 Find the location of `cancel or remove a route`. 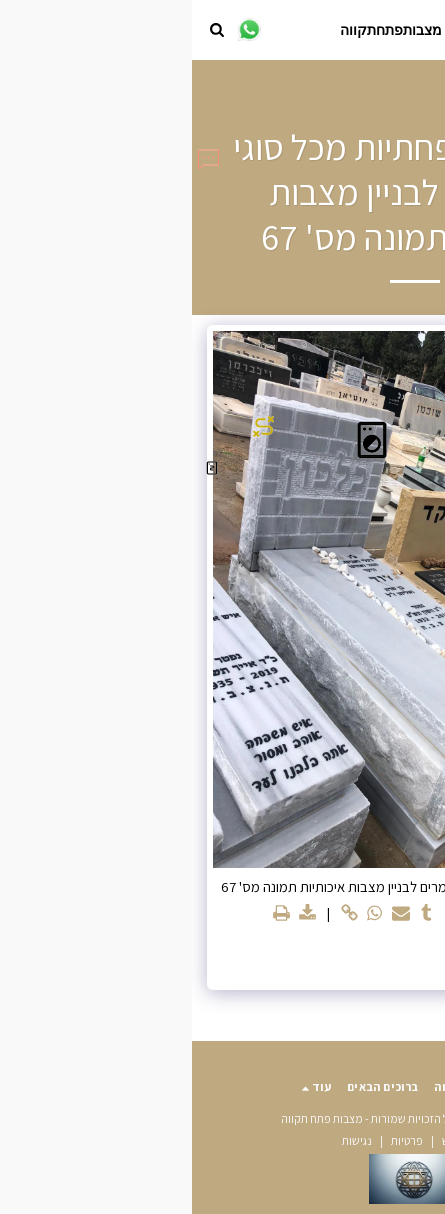

cancel or remove a route is located at coordinates (263, 426).